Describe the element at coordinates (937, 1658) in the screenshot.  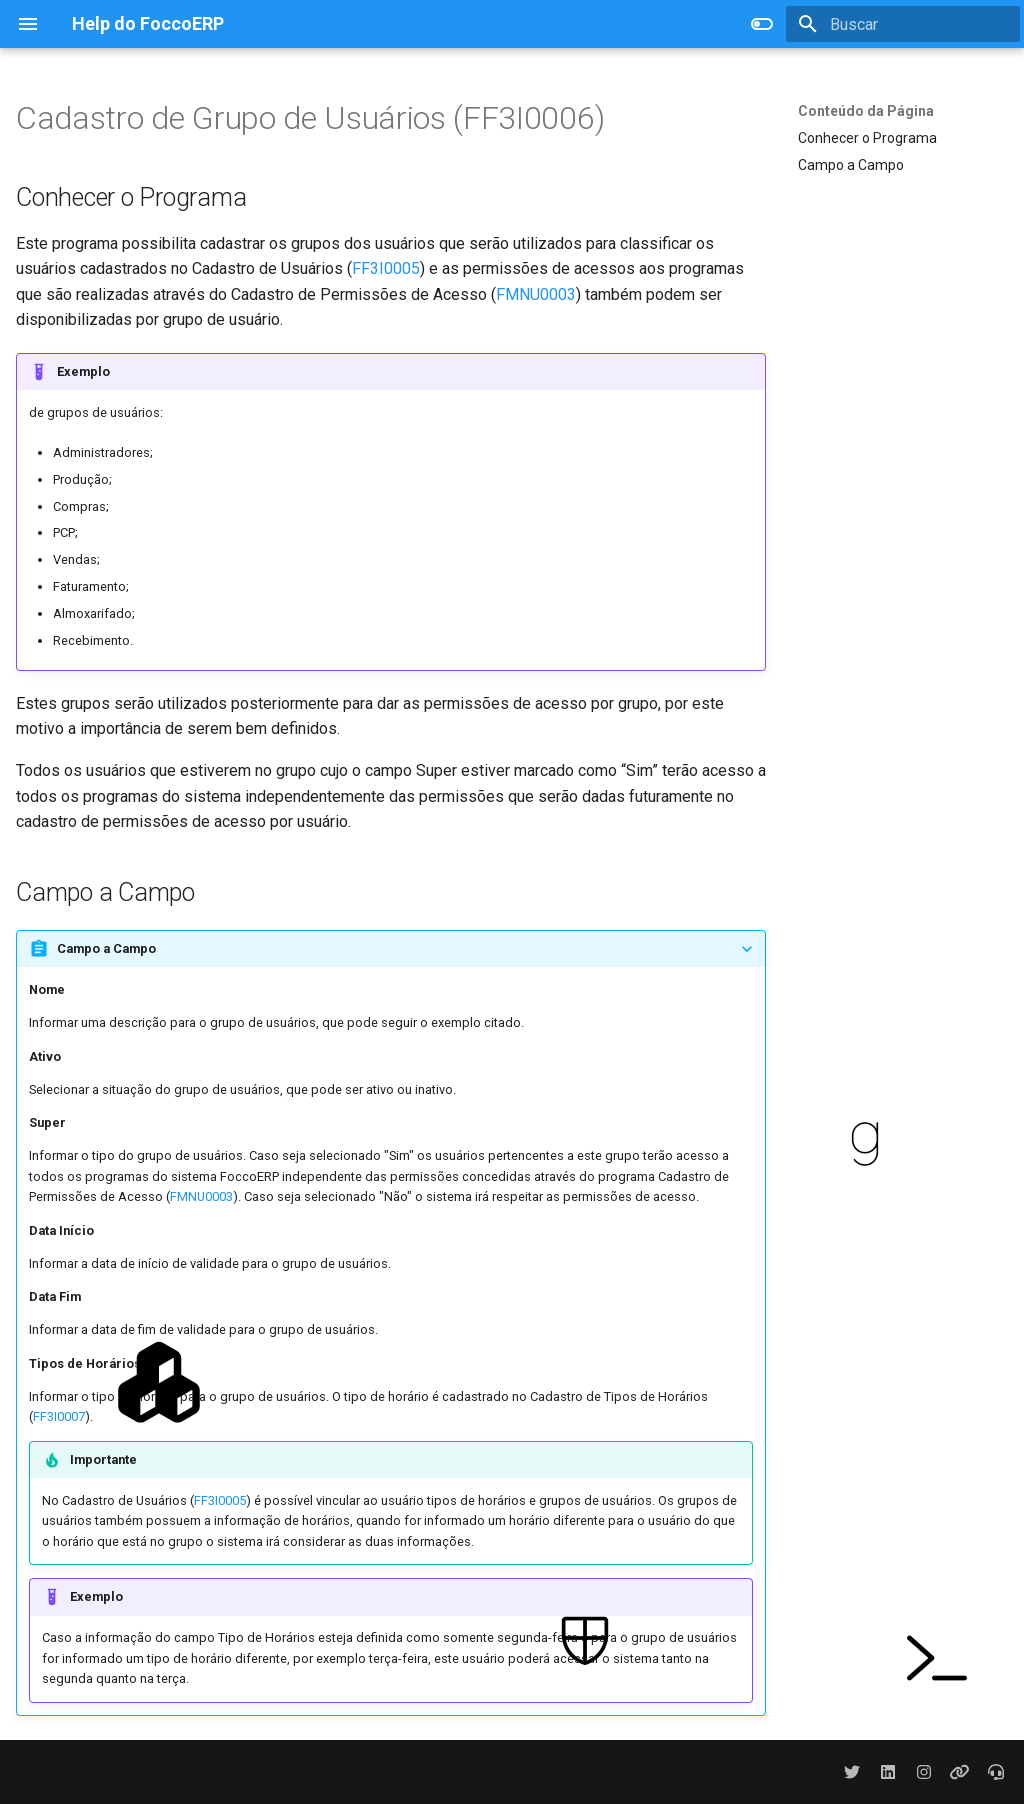
I see `open the command line terminal` at that location.